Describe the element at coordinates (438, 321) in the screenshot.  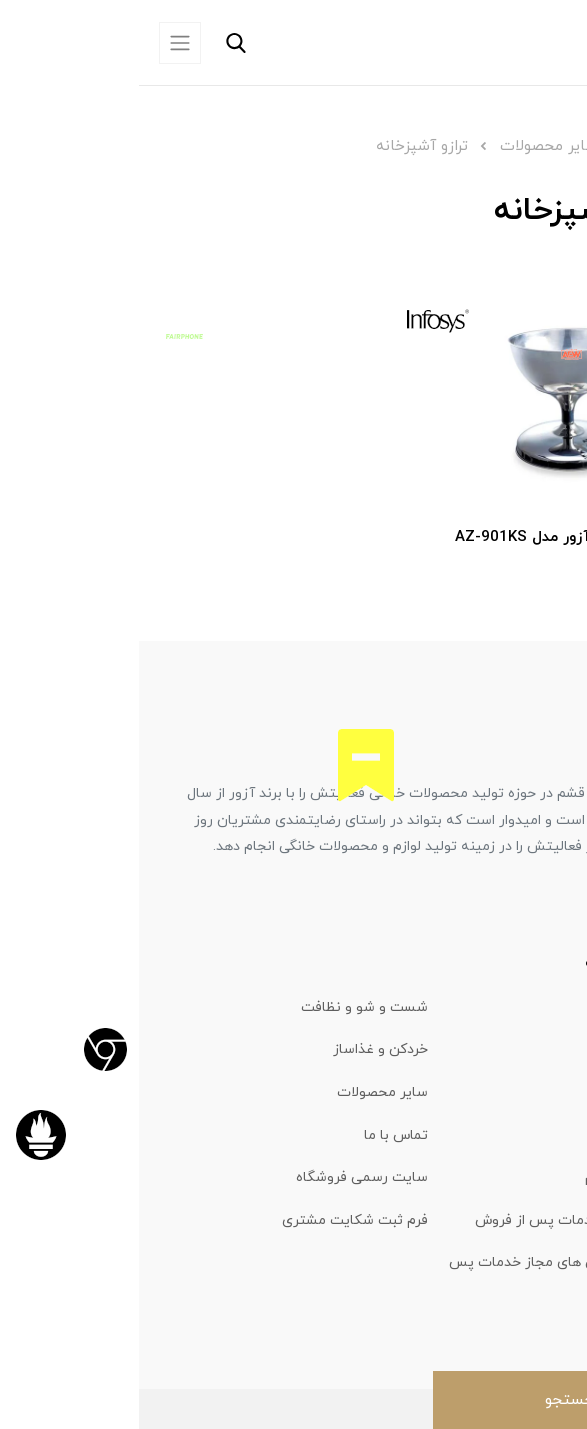
I see `infosys company logo` at that location.